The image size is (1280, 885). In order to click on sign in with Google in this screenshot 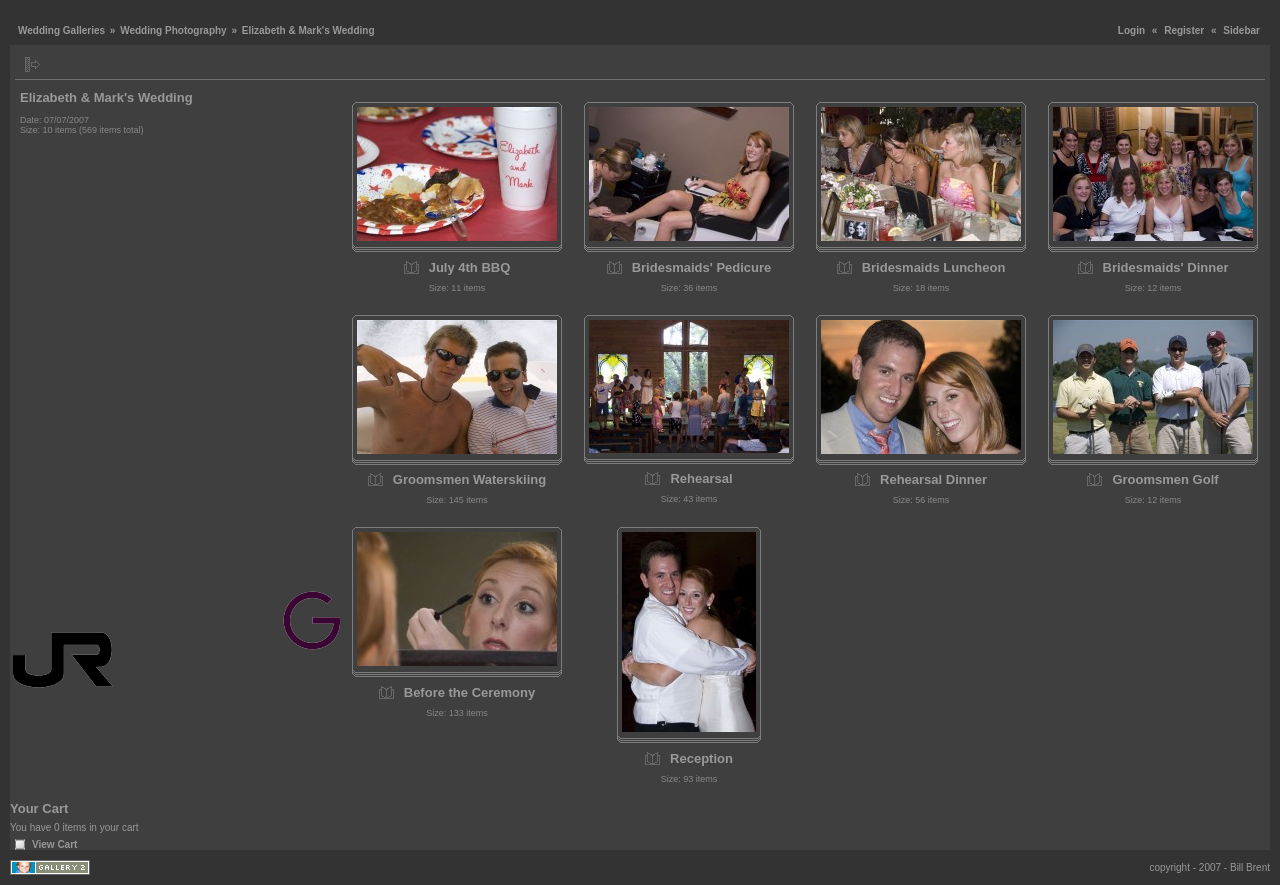, I will do `click(312, 620)`.